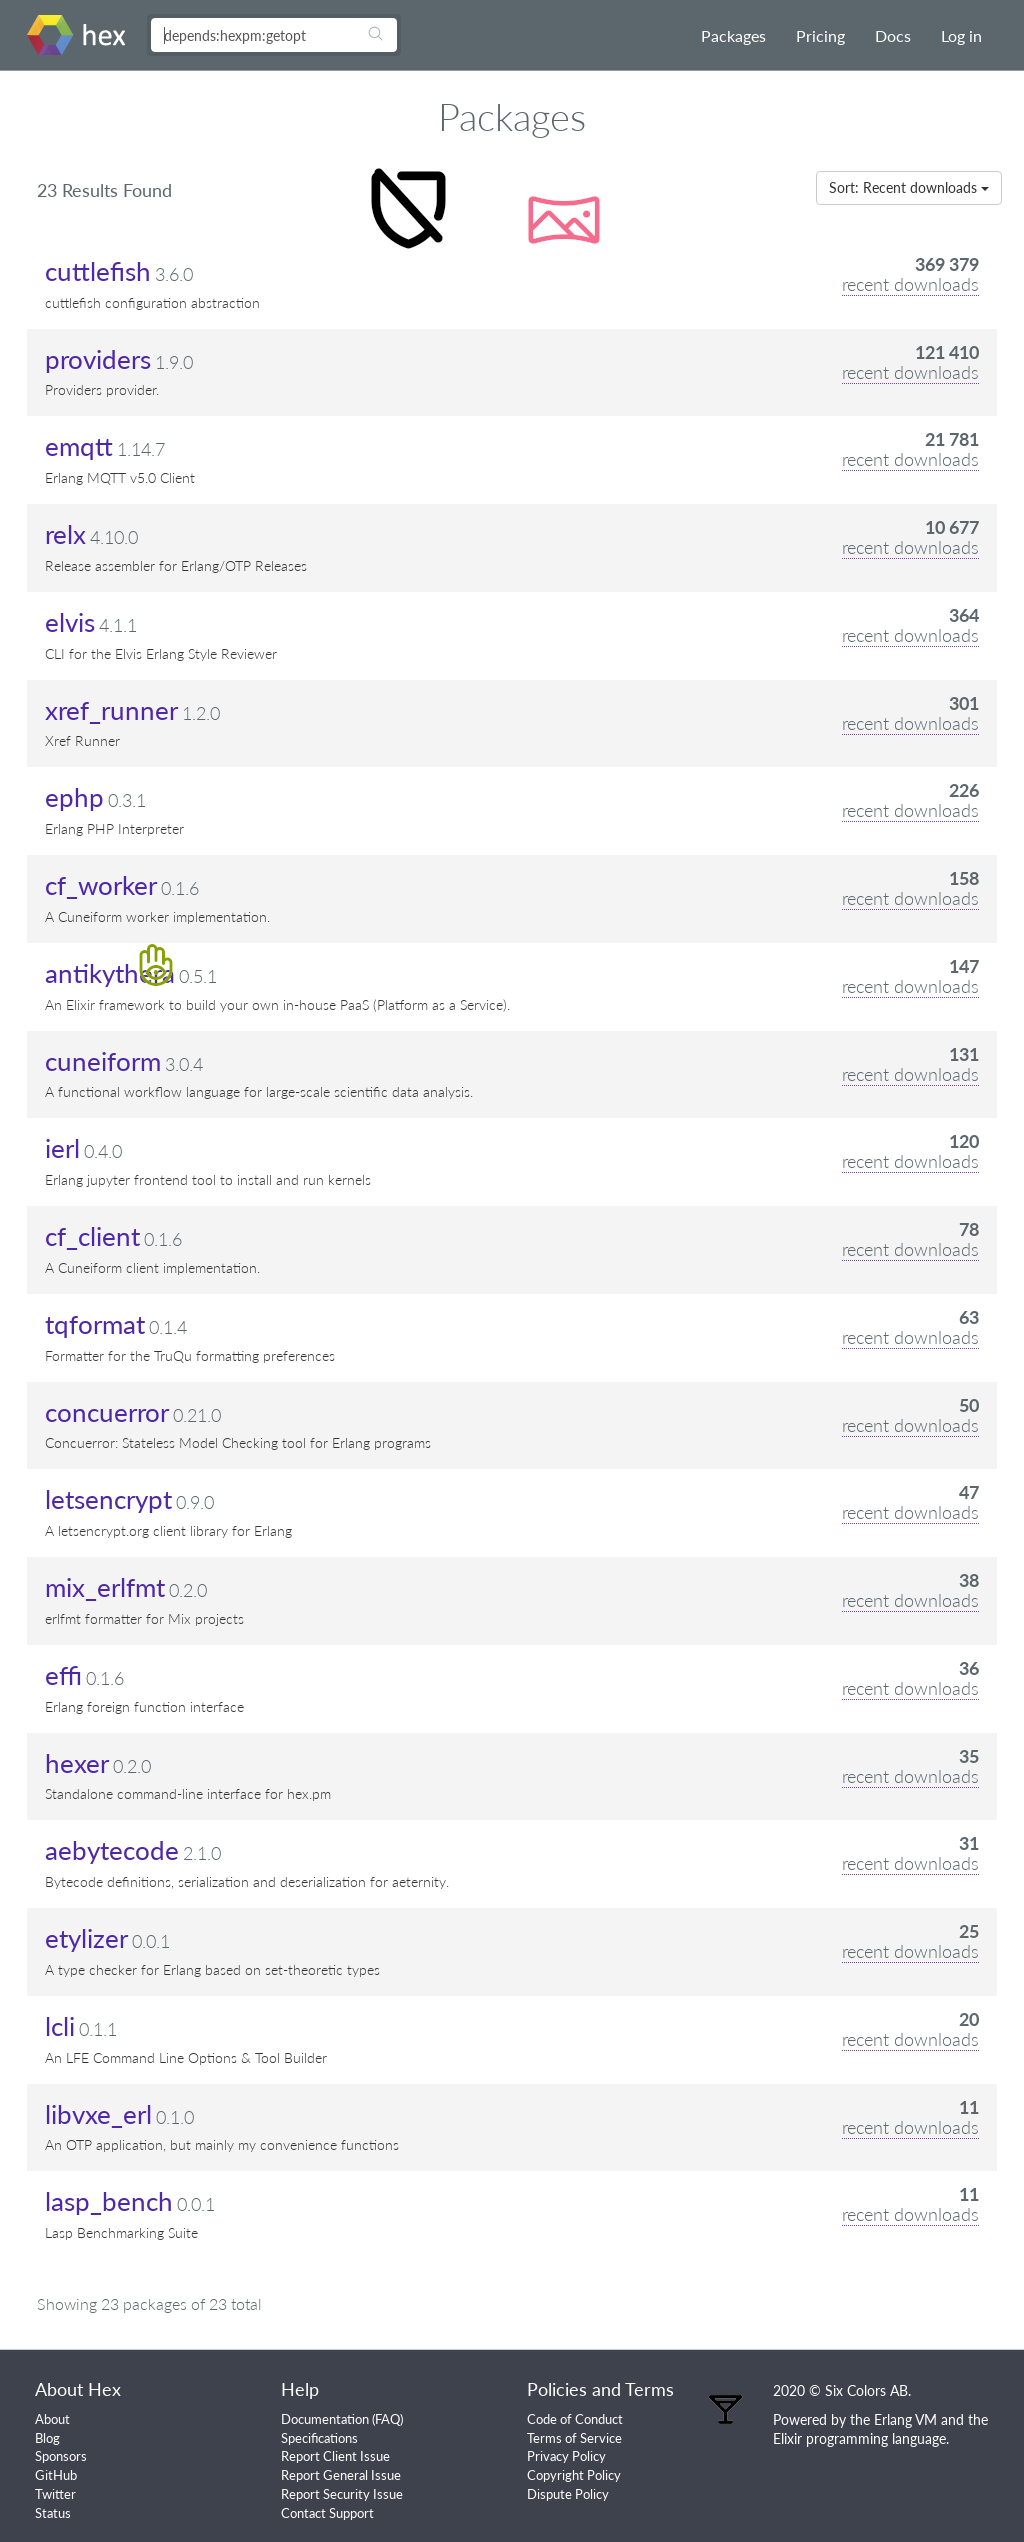 The width and height of the screenshot is (1024, 2542). I want to click on security or protection is disabled, so click(408, 205).